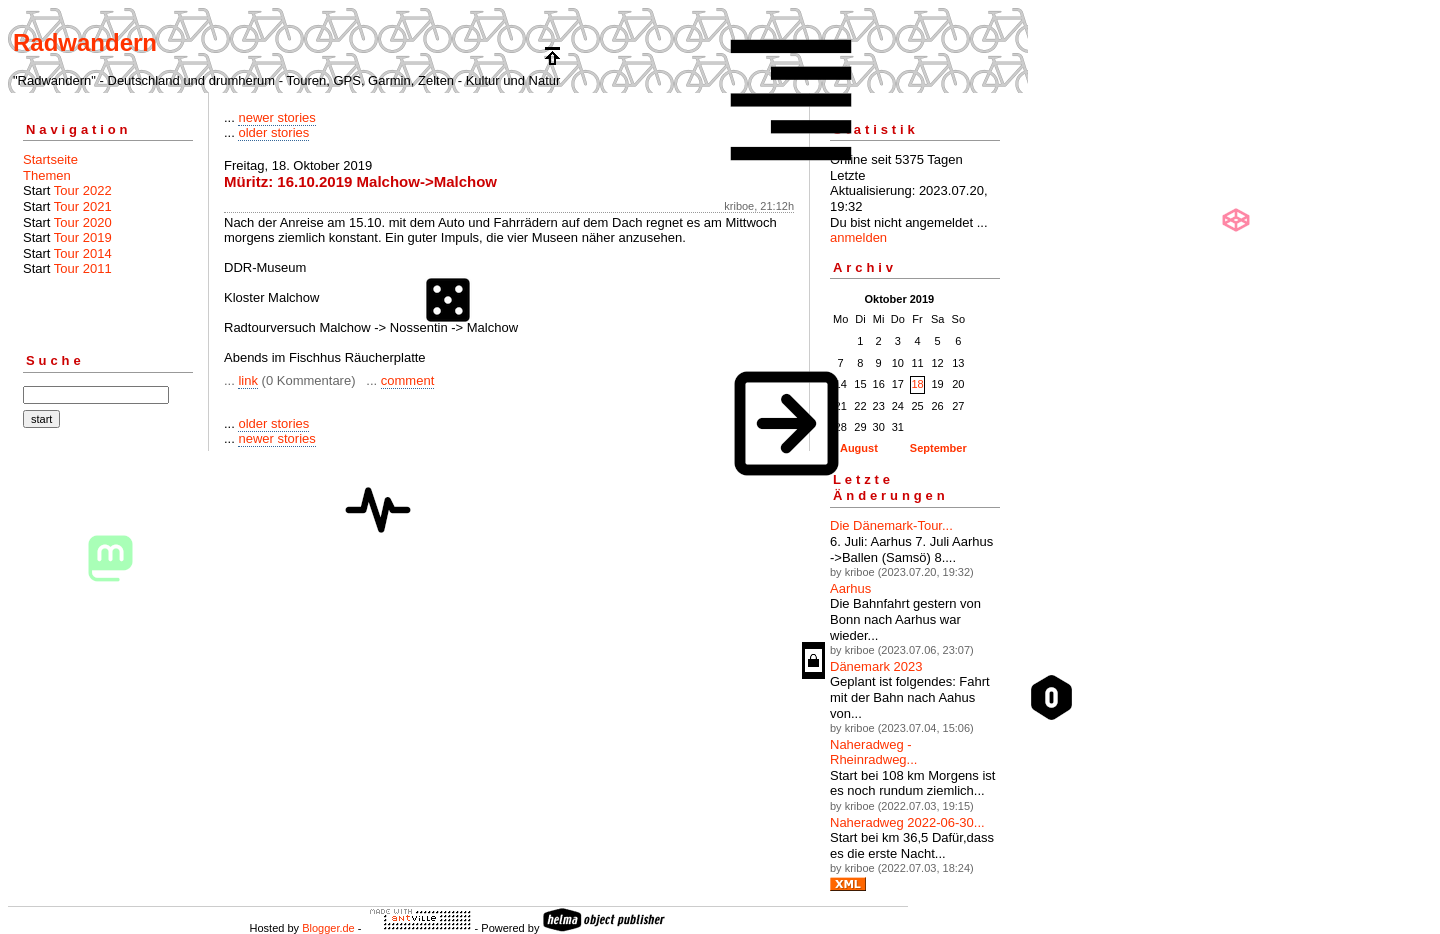 The height and width of the screenshot is (934, 1440). Describe the element at coordinates (1051, 697) in the screenshot. I see `indicates zero items or empty count` at that location.